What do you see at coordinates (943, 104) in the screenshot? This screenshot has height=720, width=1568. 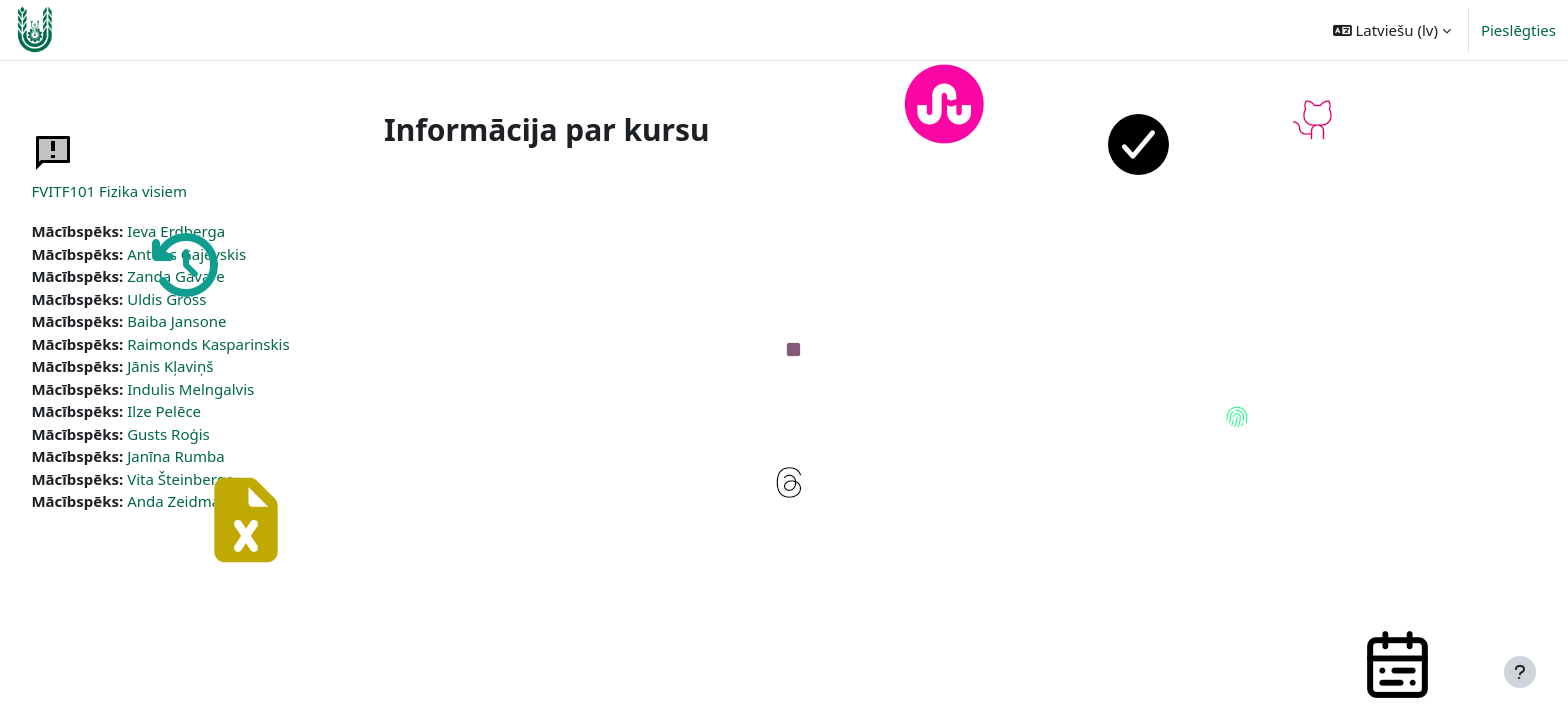 I see `stumbleupon social media logo` at bounding box center [943, 104].